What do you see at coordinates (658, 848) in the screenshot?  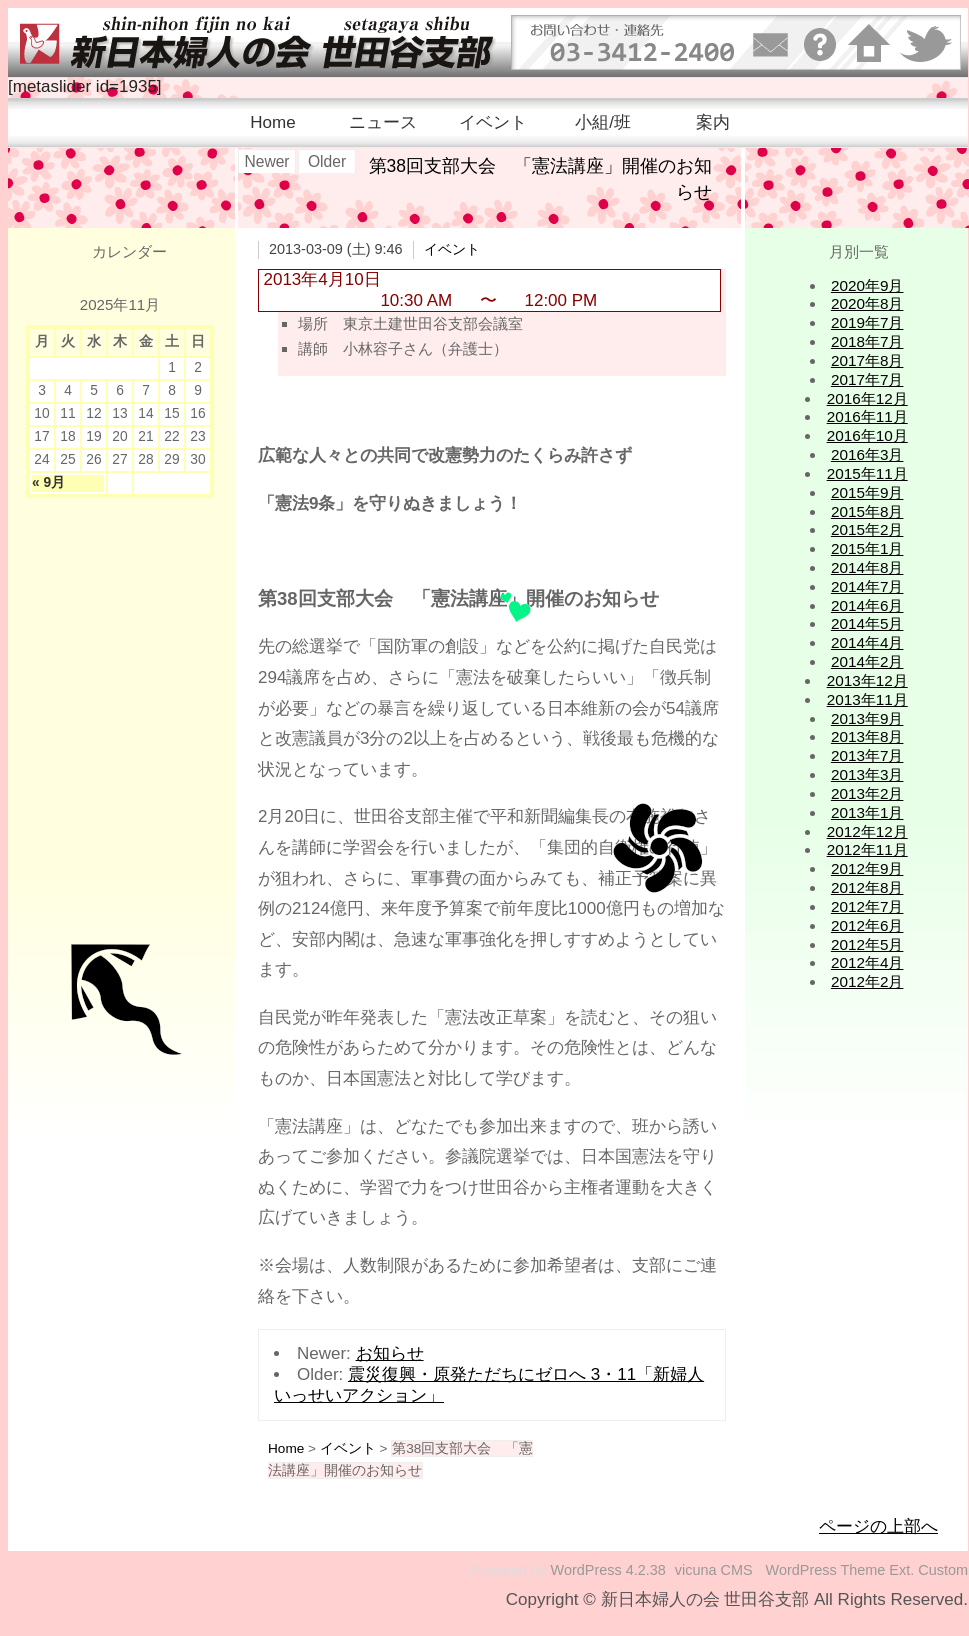 I see `decorative floral element or embellishment` at bounding box center [658, 848].